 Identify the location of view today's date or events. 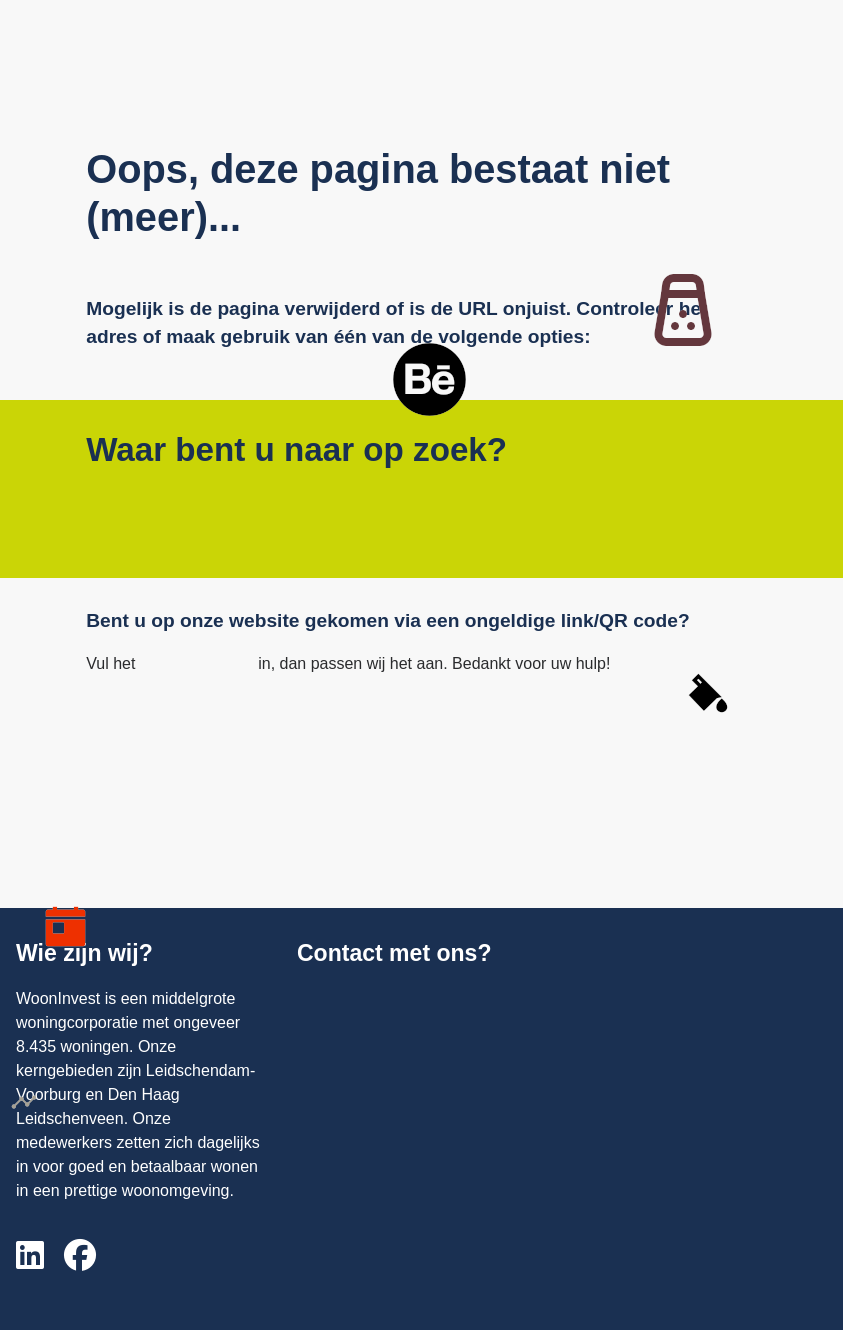
(65, 926).